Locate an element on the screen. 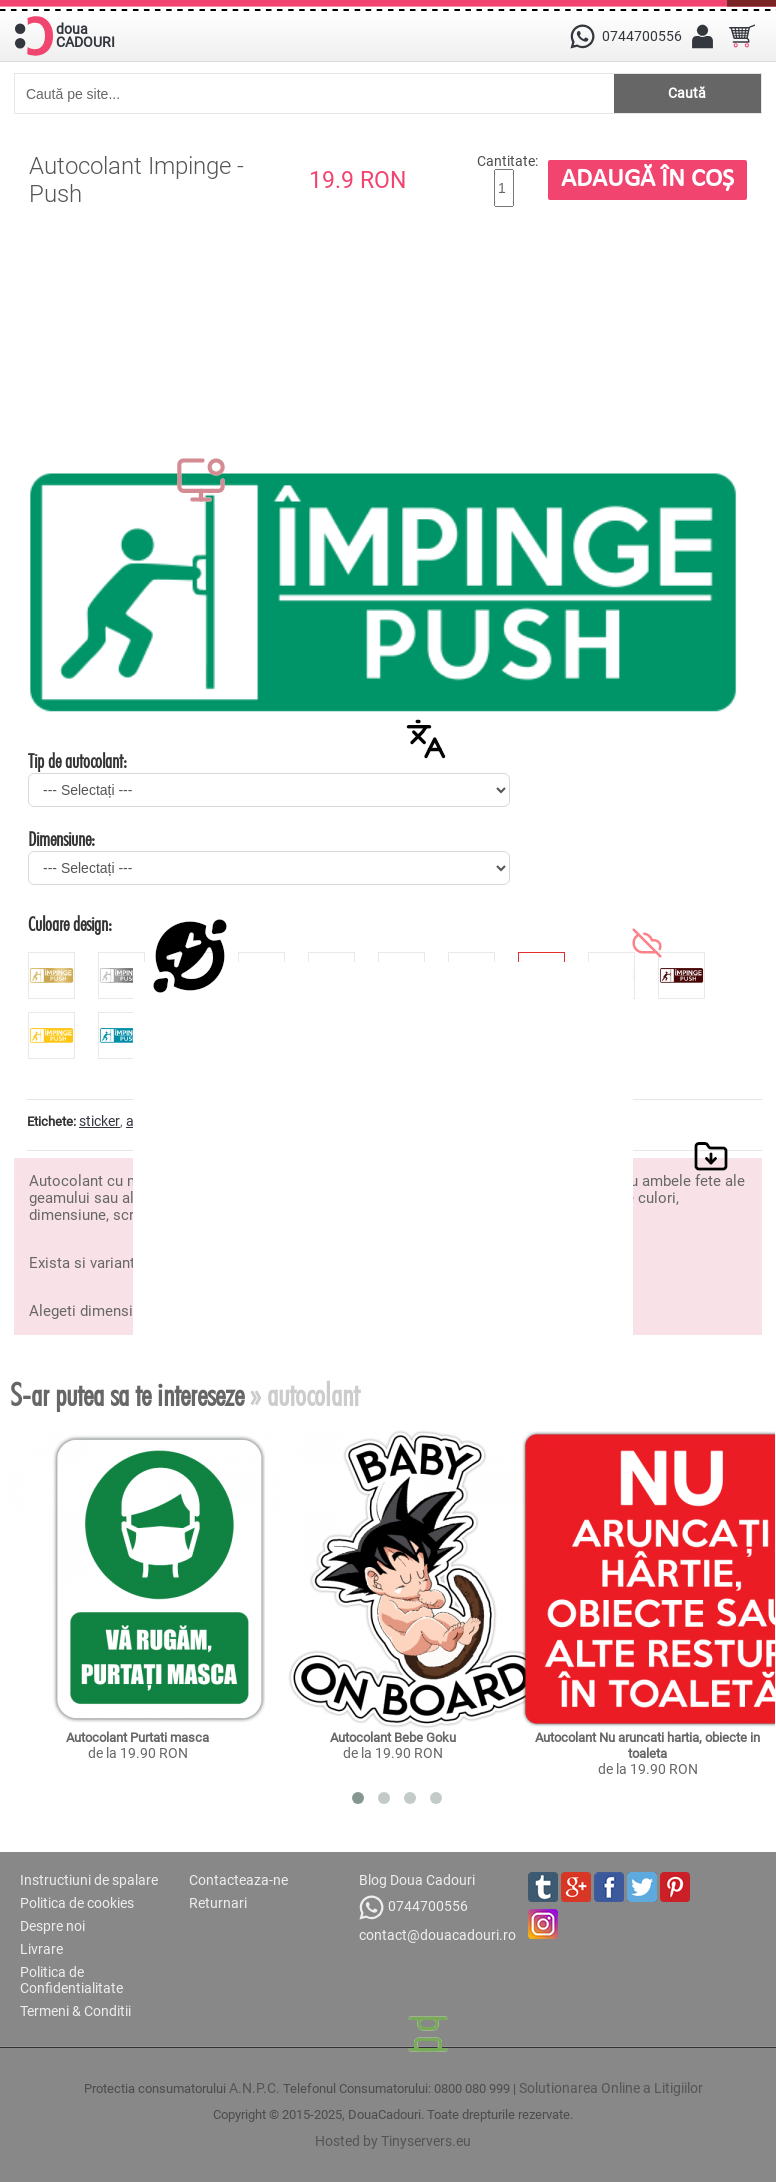  change language settings is located at coordinates (426, 739).